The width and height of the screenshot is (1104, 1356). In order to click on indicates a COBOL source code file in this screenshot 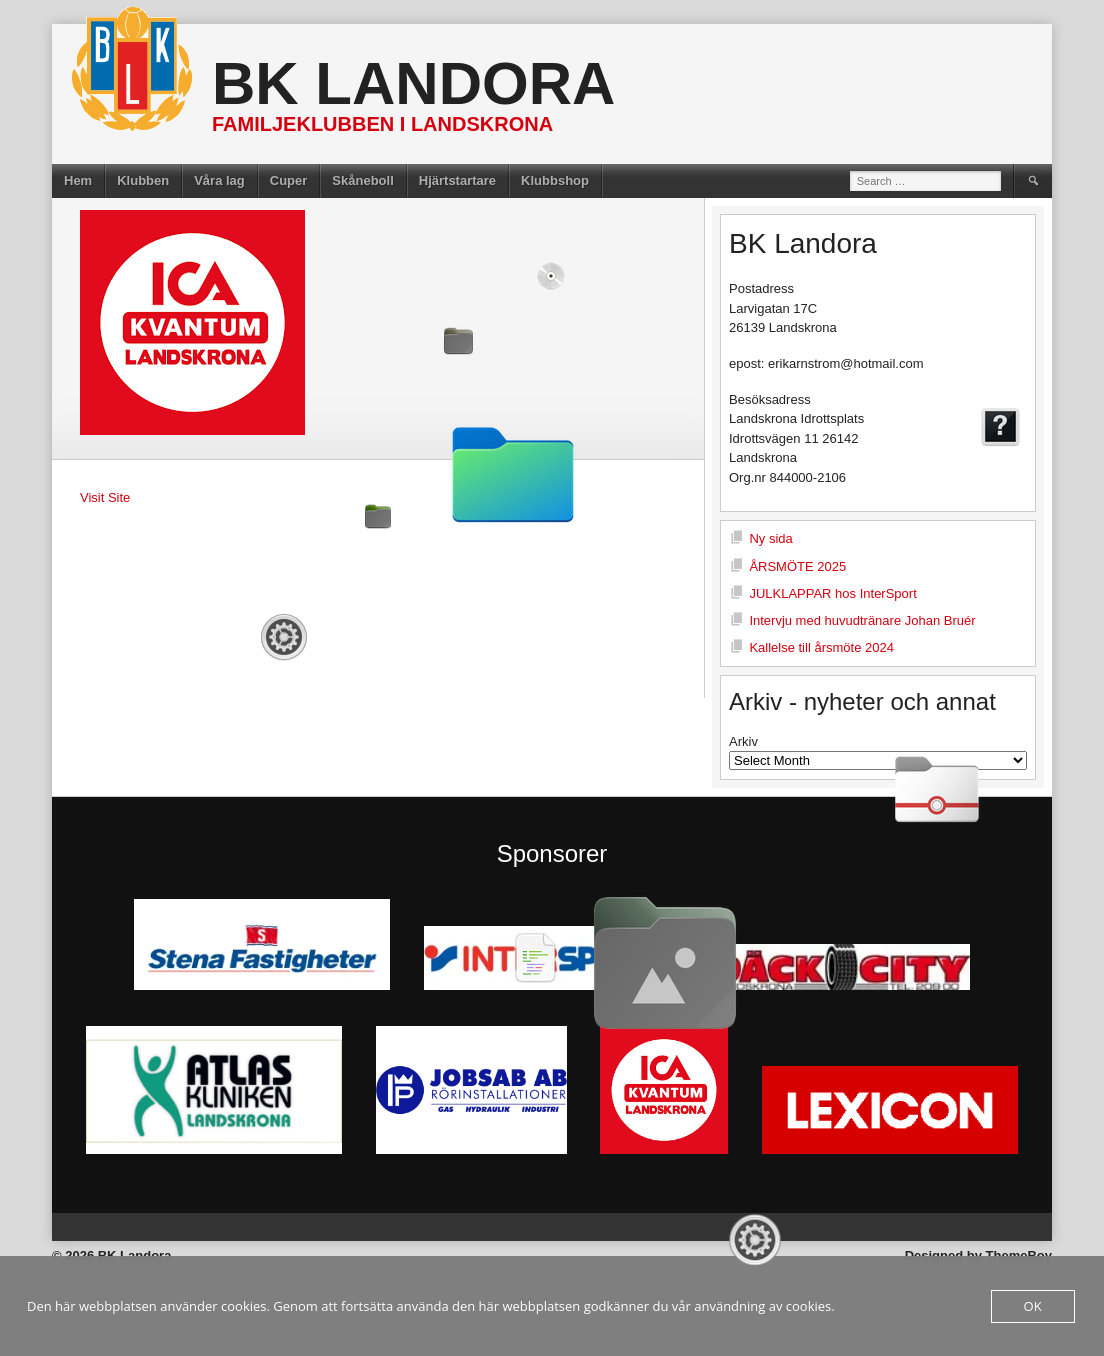, I will do `click(535, 957)`.